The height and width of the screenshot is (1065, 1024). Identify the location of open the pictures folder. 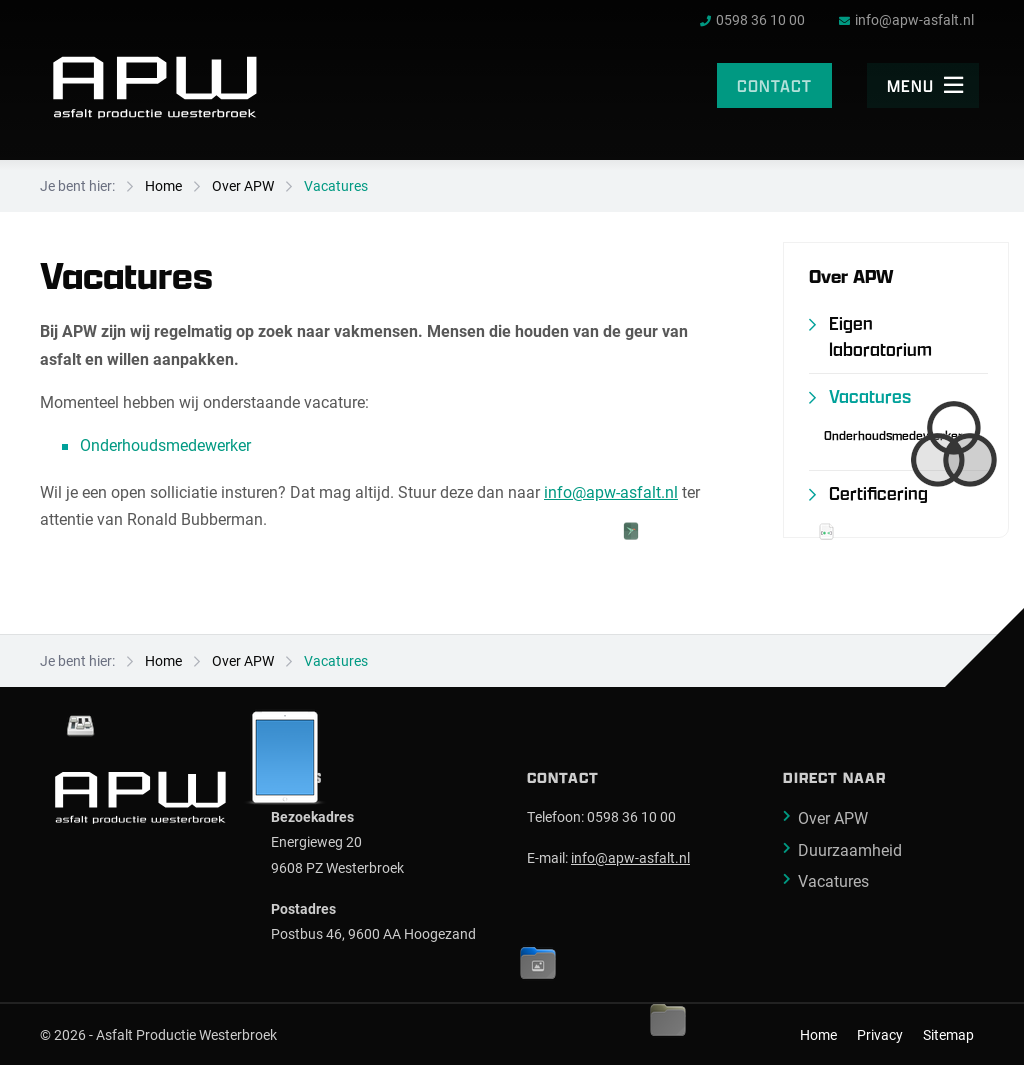
(538, 963).